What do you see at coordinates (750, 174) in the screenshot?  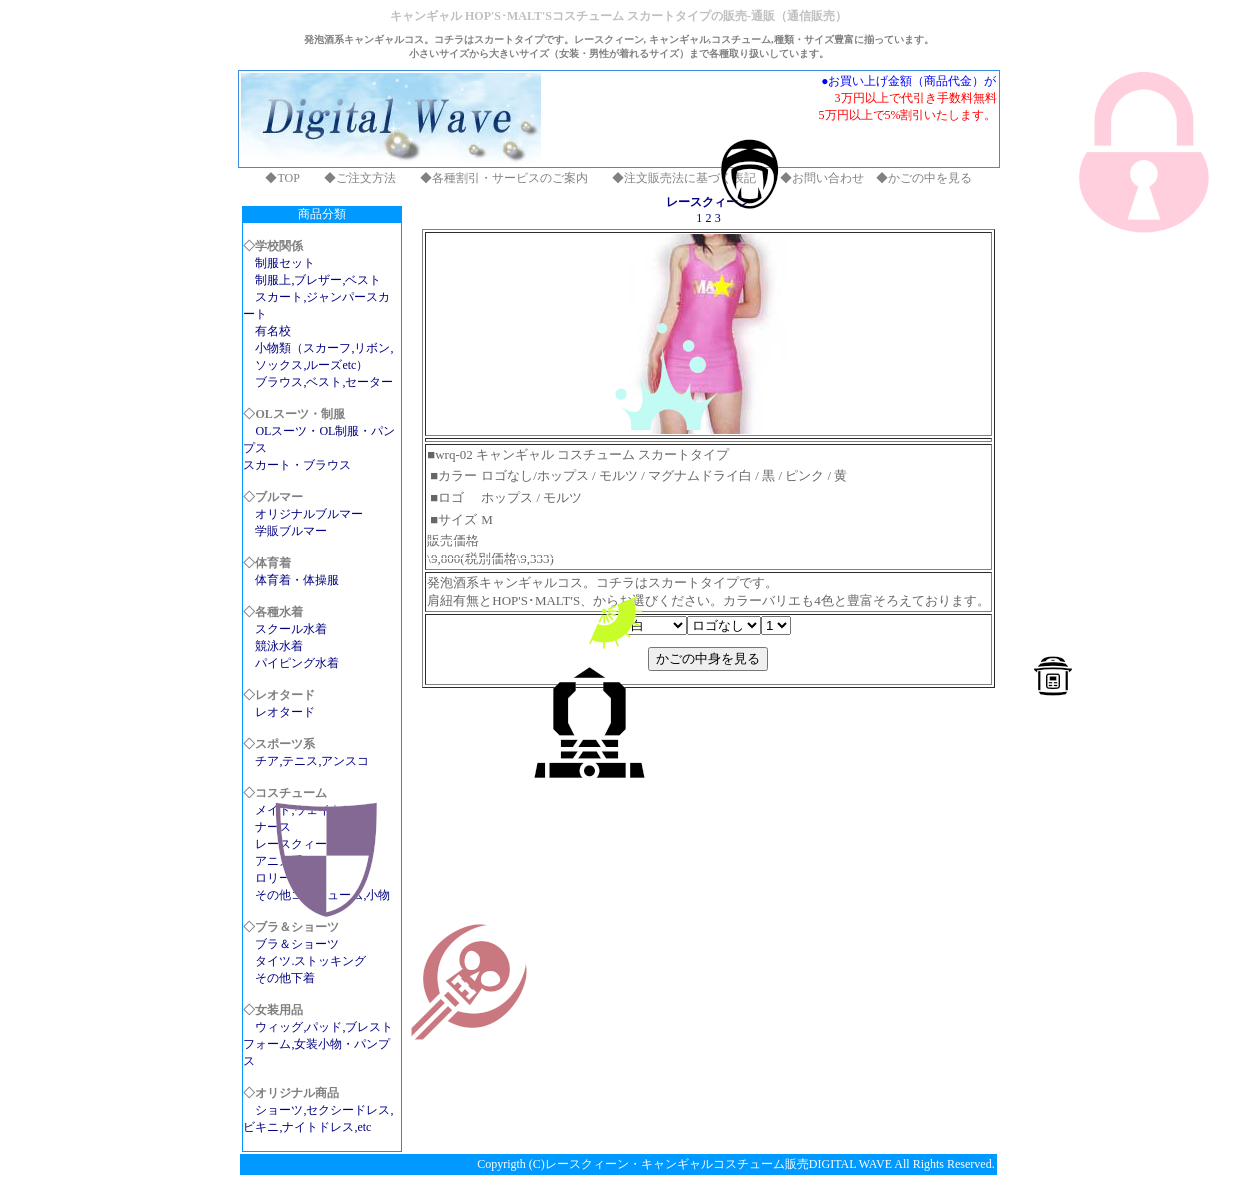 I see `indicates poison or venom status effect` at bounding box center [750, 174].